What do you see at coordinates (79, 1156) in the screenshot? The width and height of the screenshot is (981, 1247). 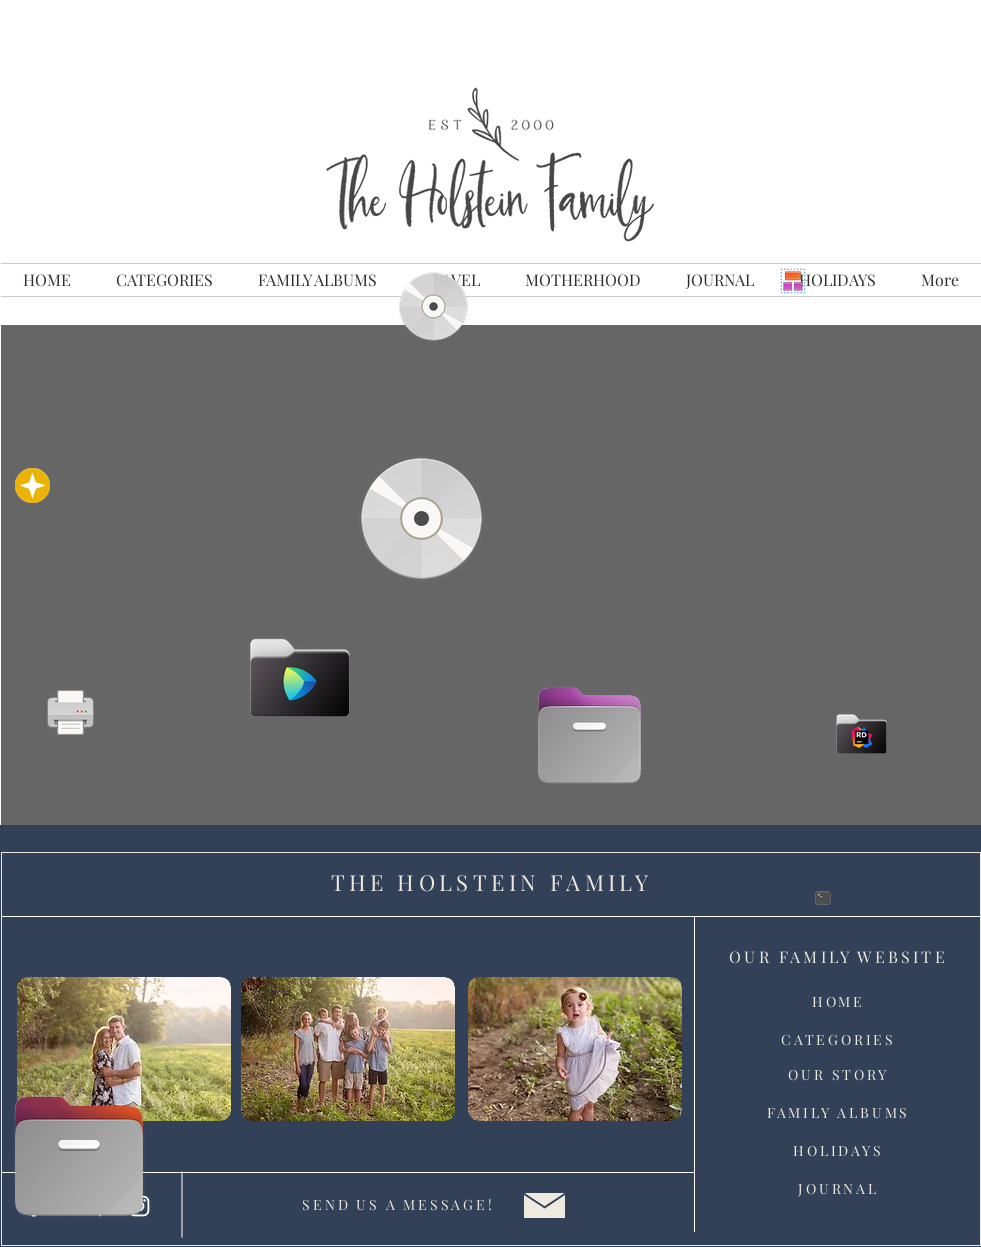 I see `open the file manager application` at bounding box center [79, 1156].